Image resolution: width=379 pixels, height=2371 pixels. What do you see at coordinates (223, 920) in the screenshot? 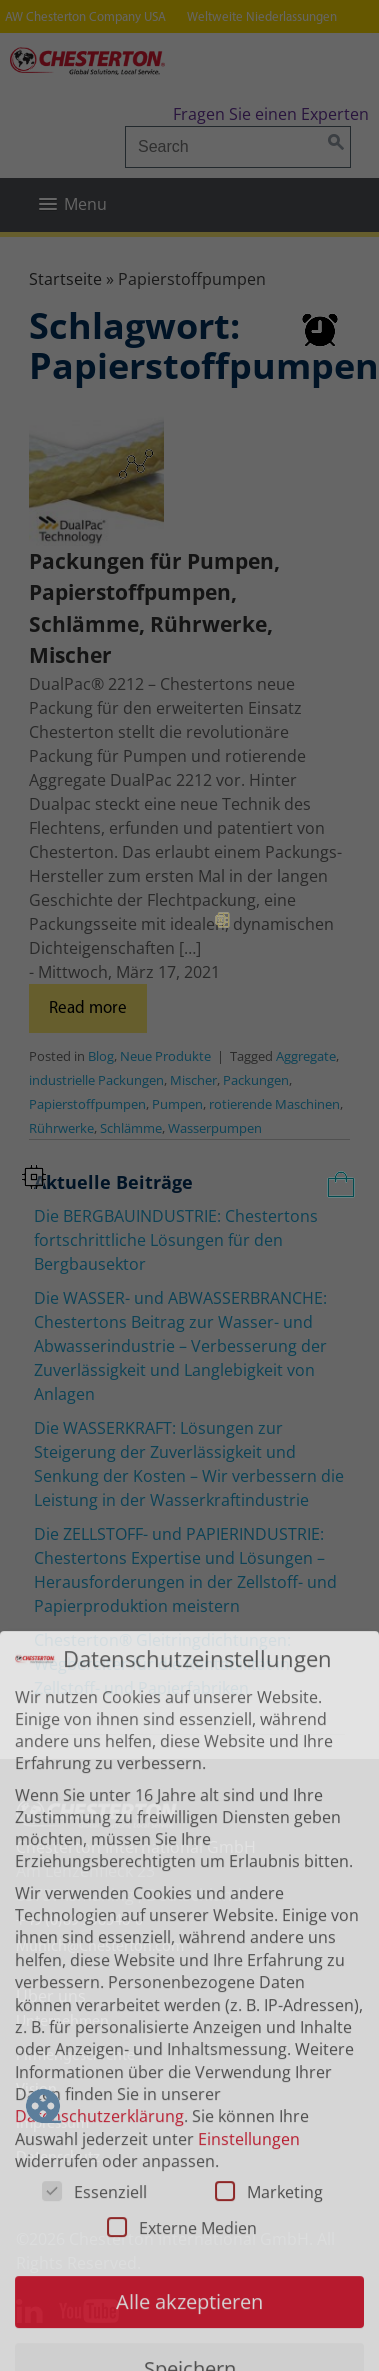
I see `open microsoft excel` at bounding box center [223, 920].